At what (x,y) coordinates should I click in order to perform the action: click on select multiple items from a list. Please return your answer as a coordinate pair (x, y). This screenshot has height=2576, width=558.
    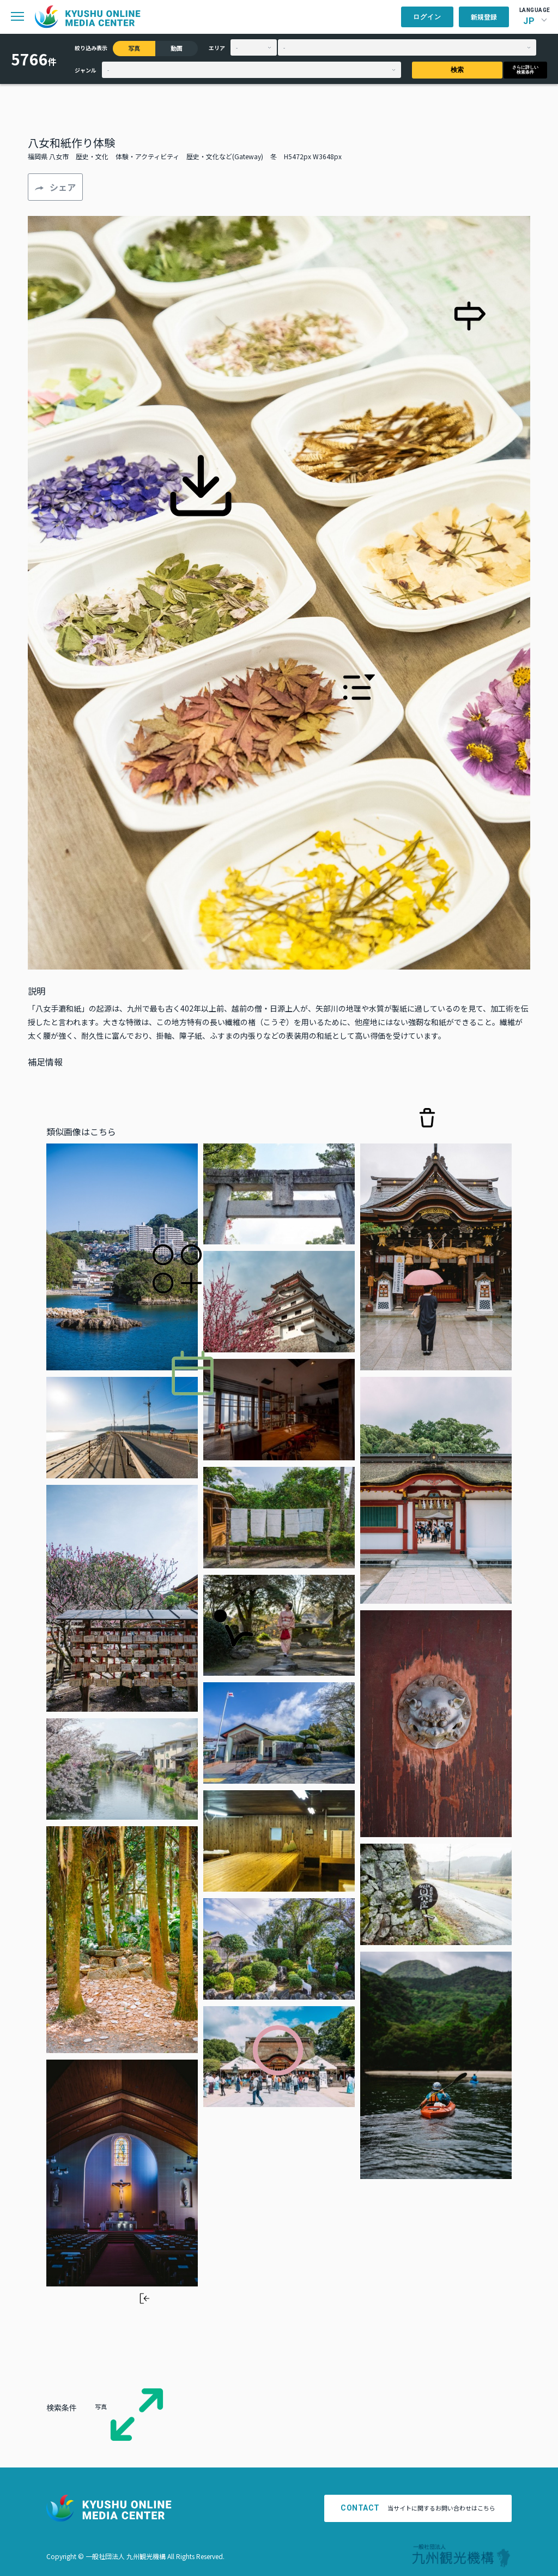
    Looking at the image, I should click on (358, 687).